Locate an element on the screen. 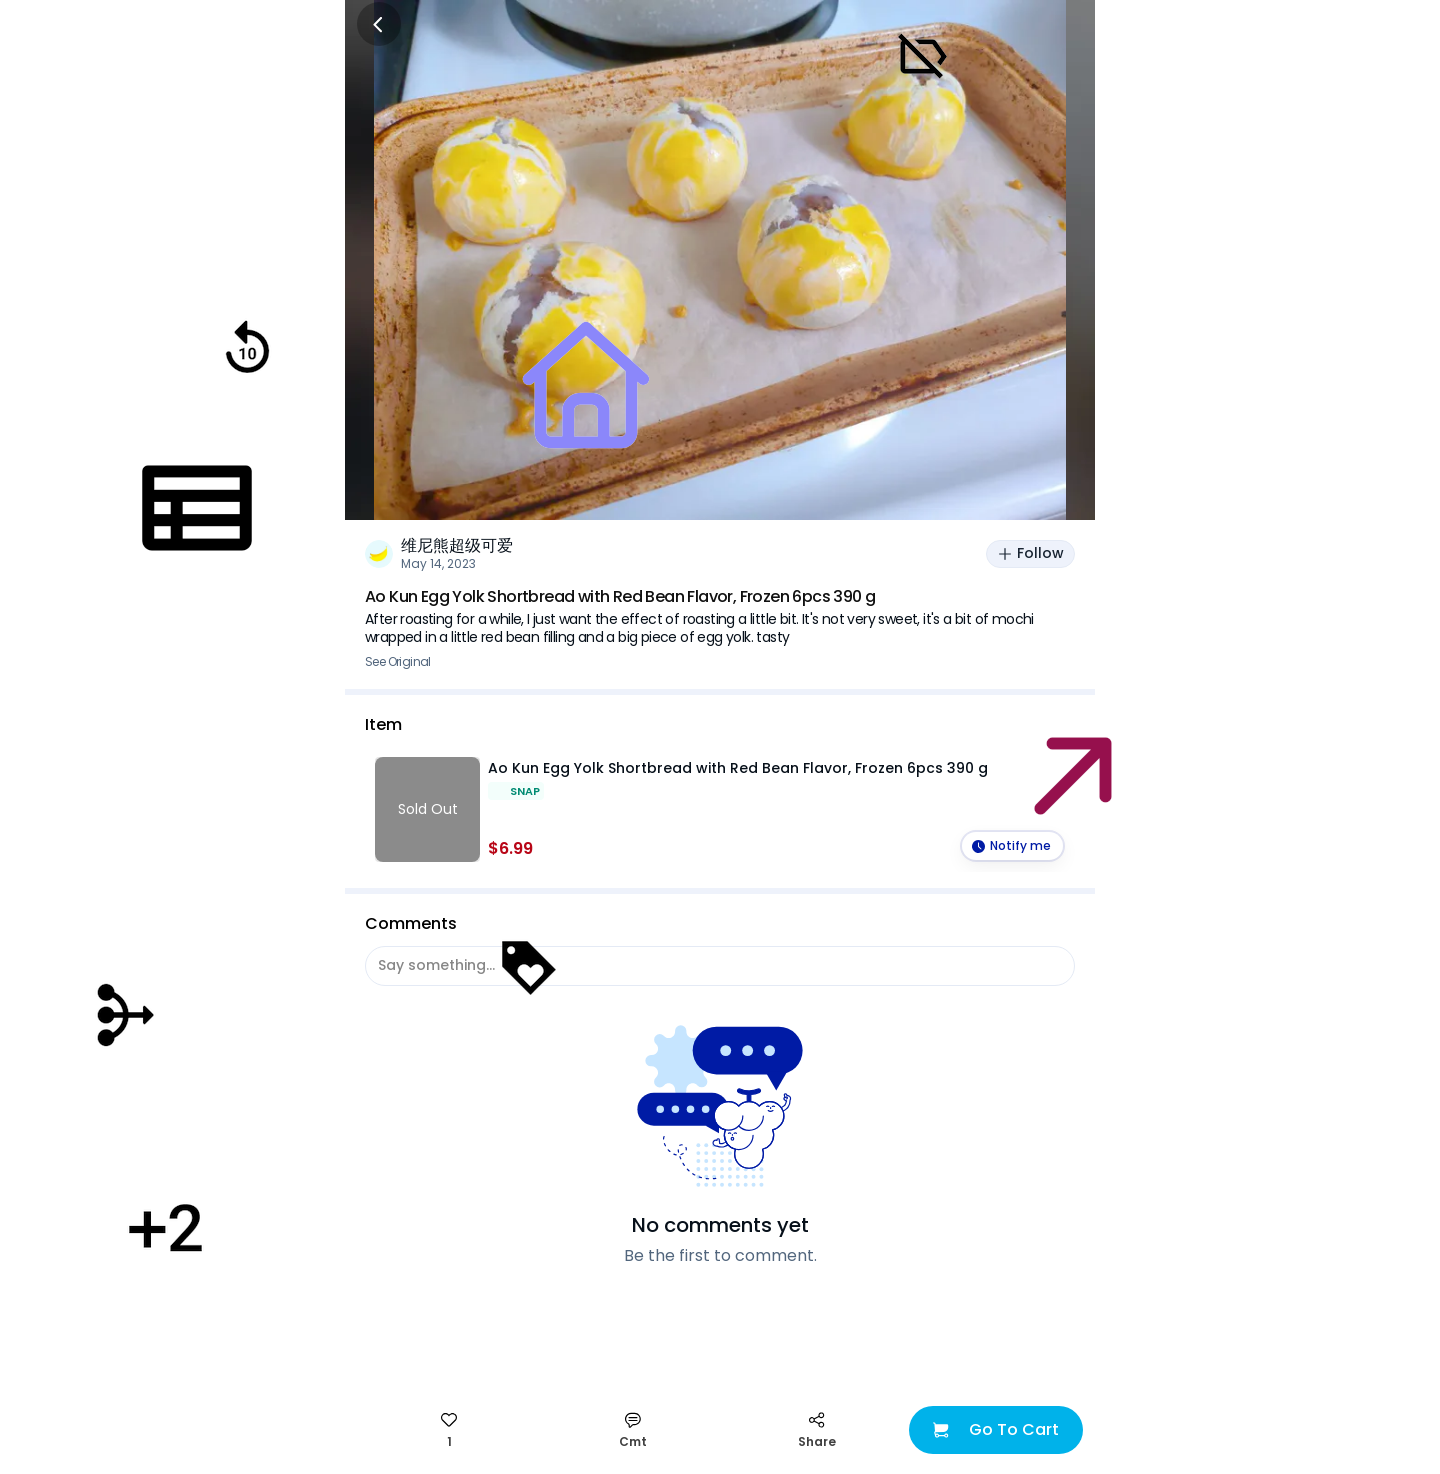 The width and height of the screenshot is (1440, 1474). view data in table format is located at coordinates (197, 508).